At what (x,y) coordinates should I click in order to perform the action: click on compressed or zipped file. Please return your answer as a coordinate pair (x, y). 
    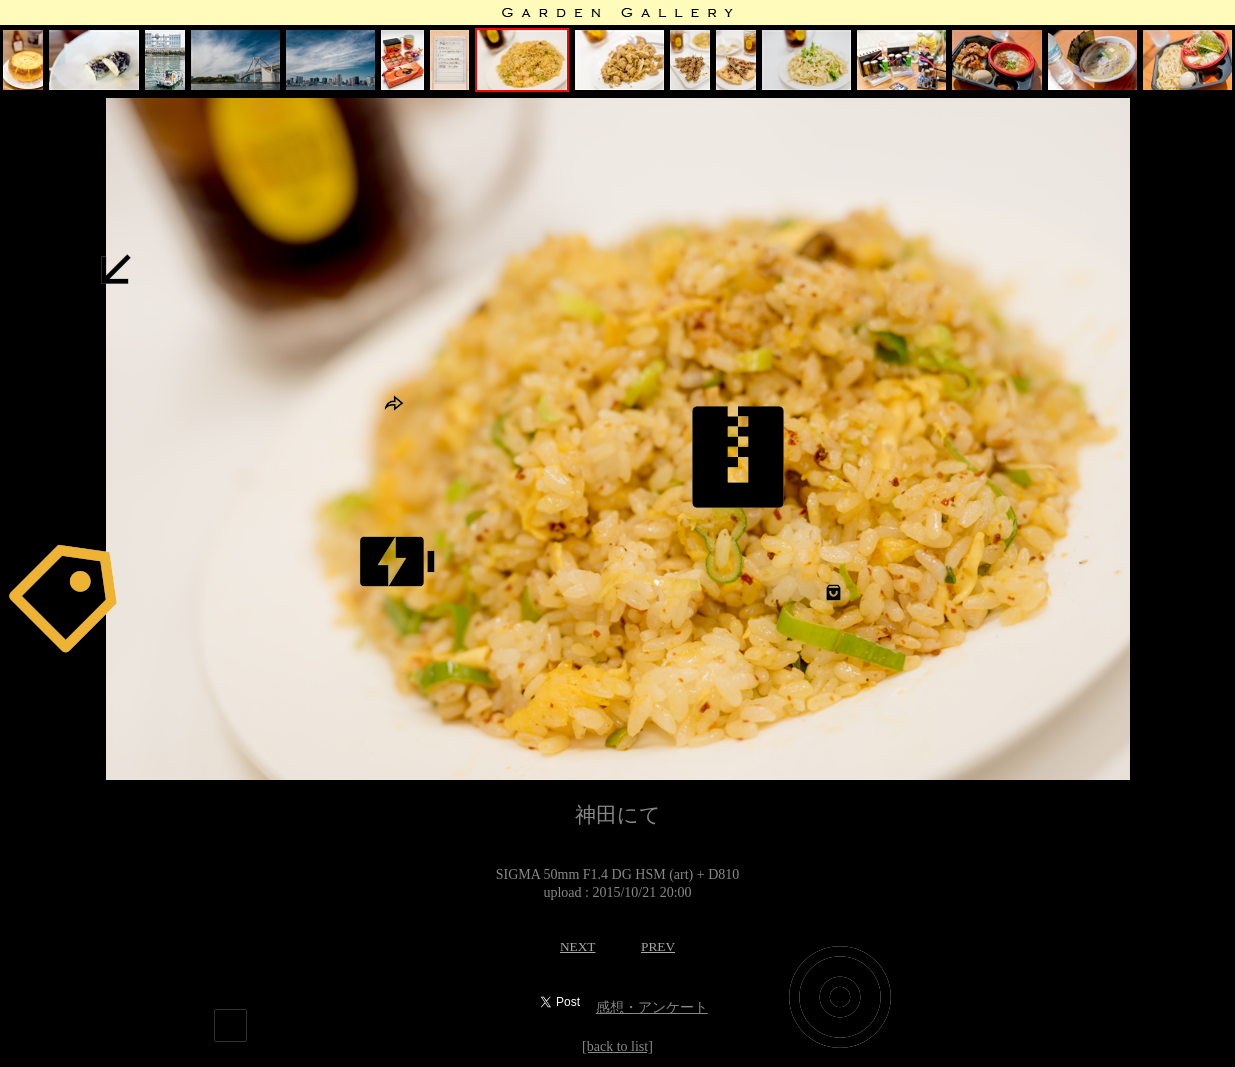
    Looking at the image, I should click on (738, 457).